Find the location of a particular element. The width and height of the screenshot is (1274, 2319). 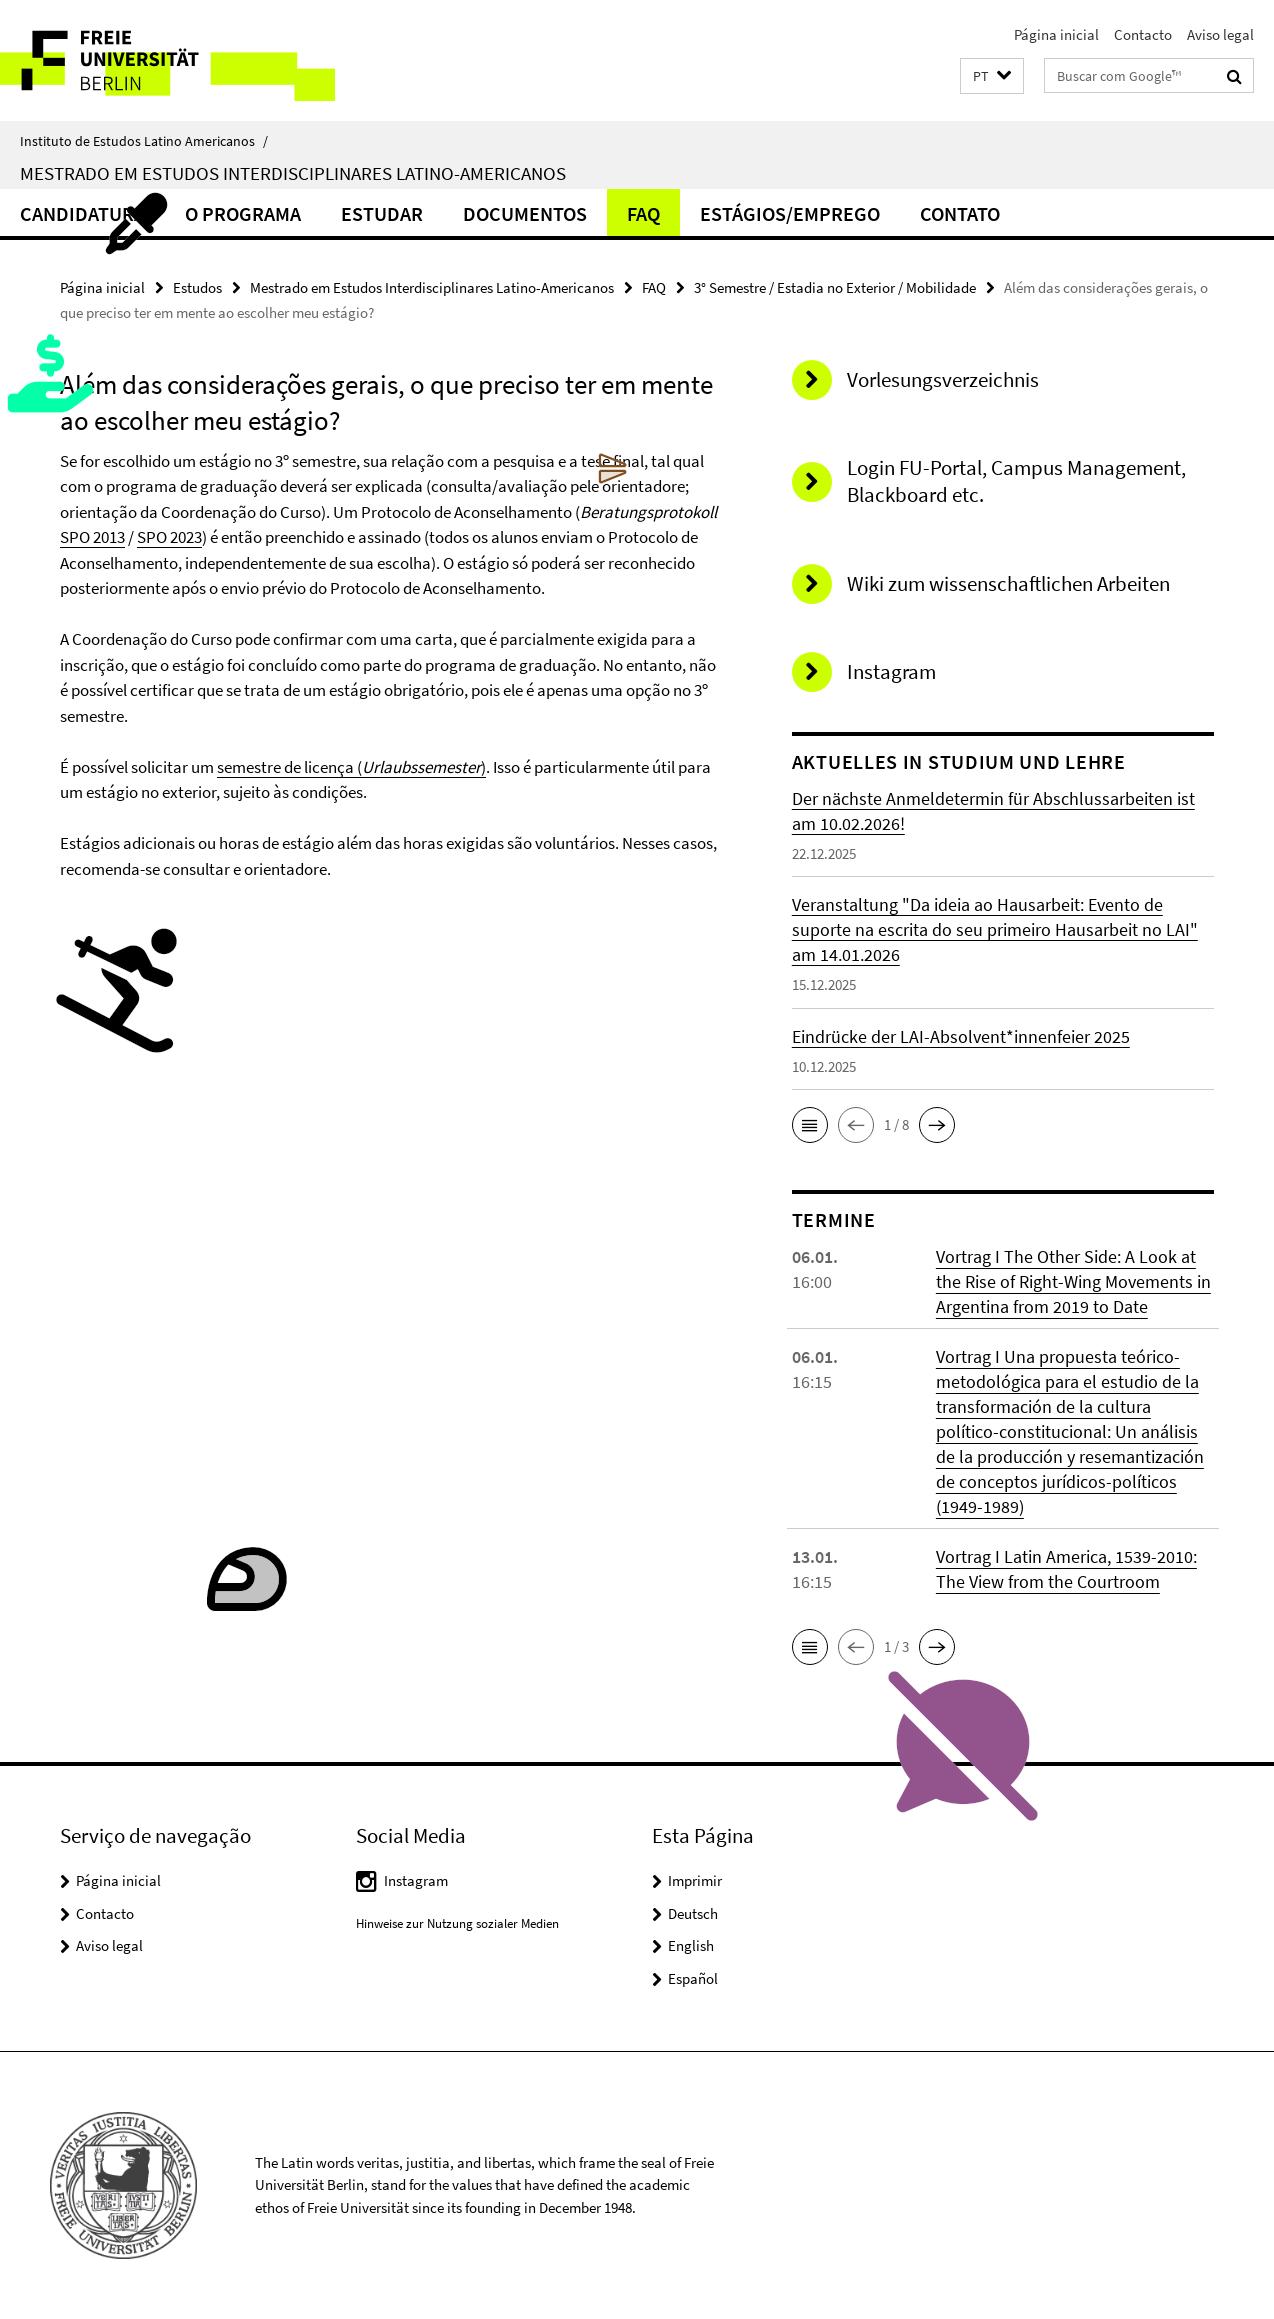

access motorsports or racing content is located at coordinates (247, 1579).